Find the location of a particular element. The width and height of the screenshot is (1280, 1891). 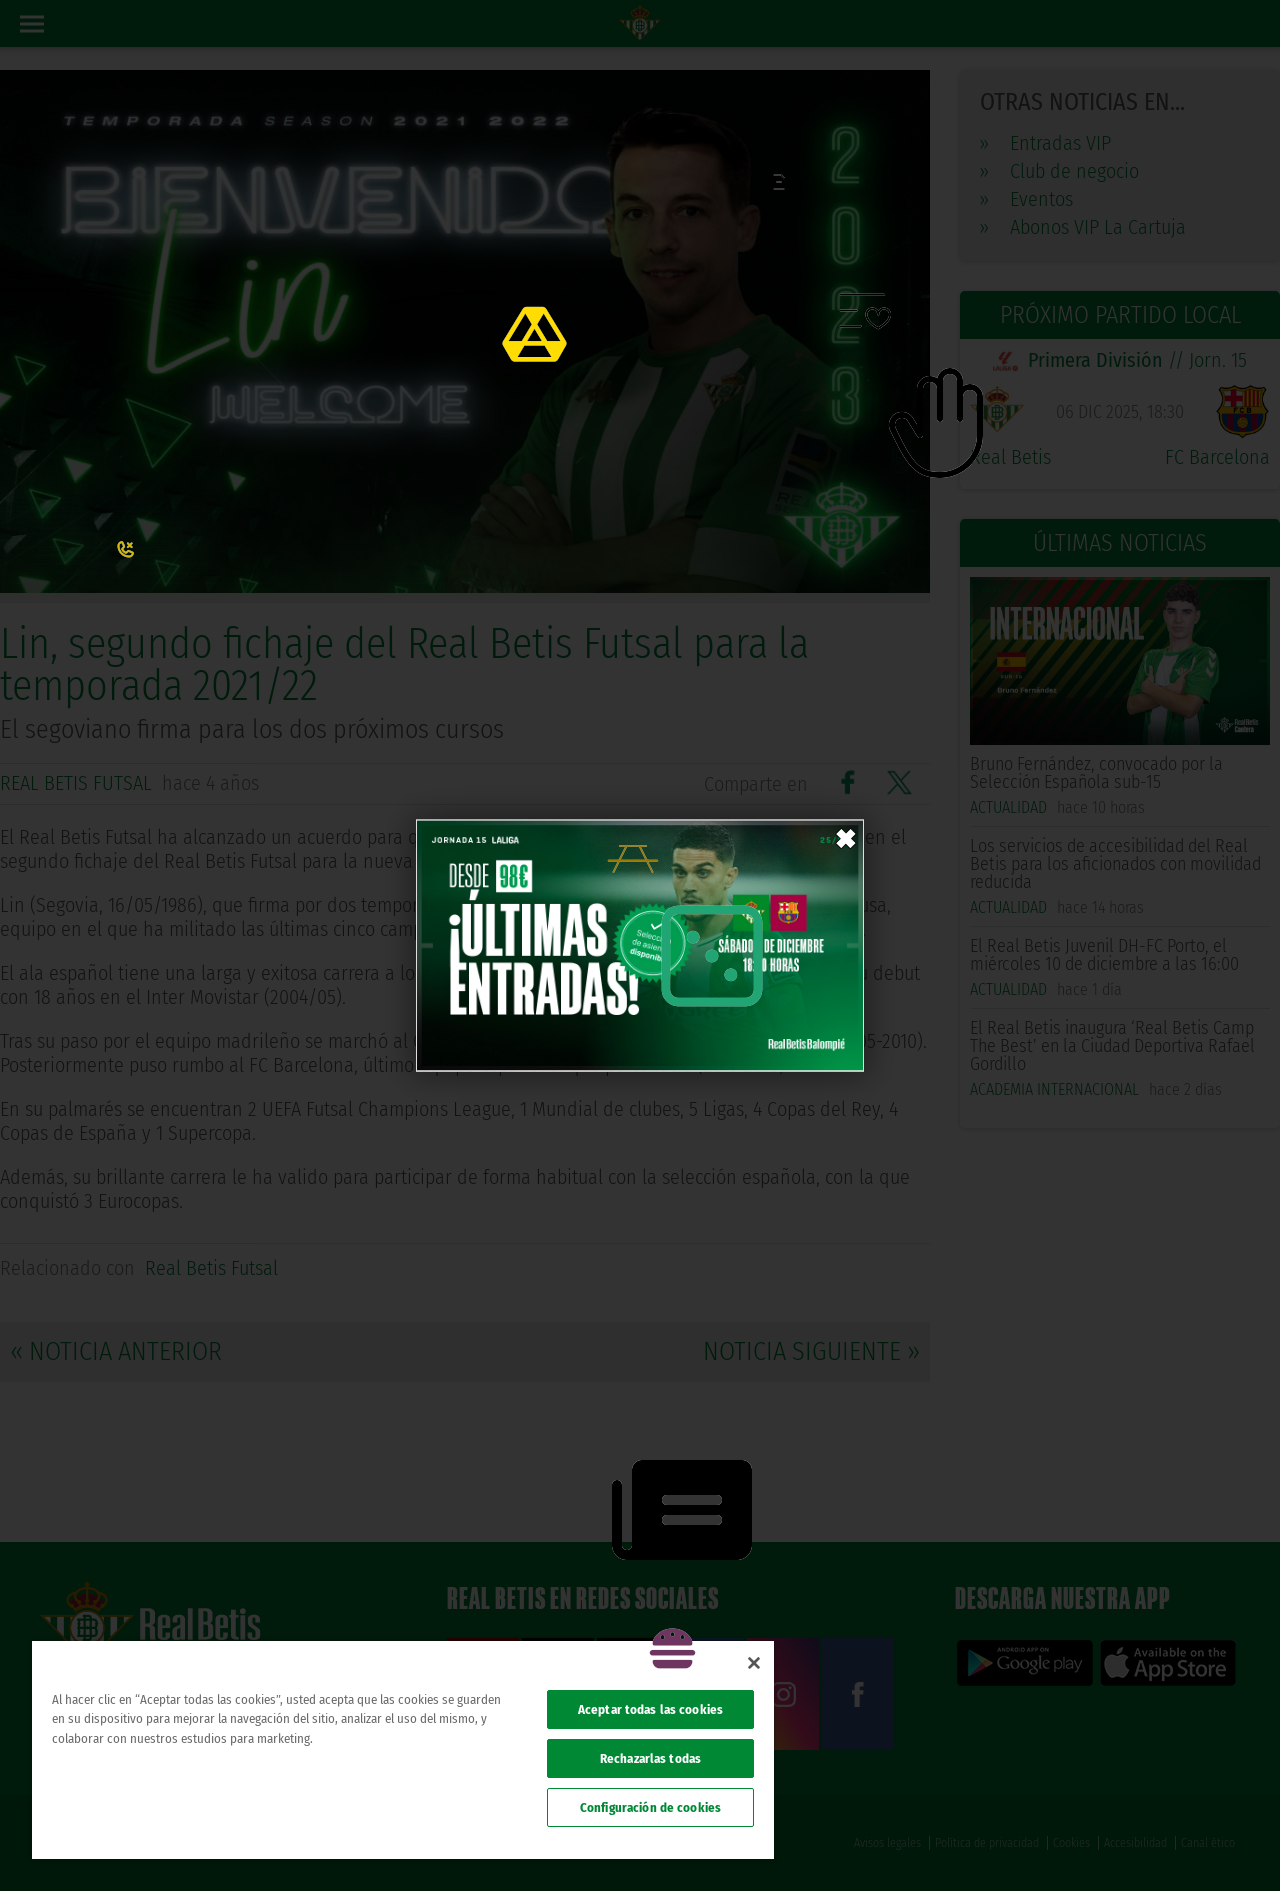

end or reject a phone call is located at coordinates (126, 549).